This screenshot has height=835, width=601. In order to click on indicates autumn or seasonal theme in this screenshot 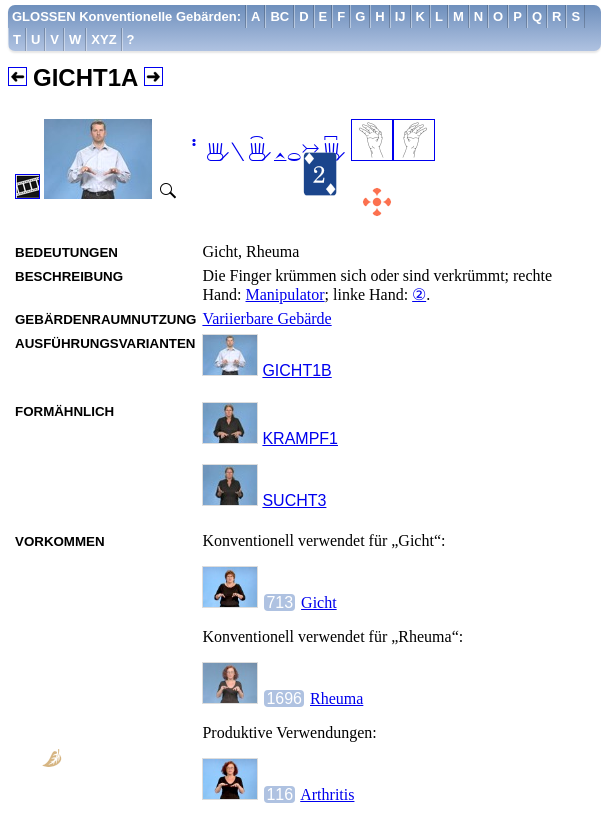, I will do `click(51, 758)`.